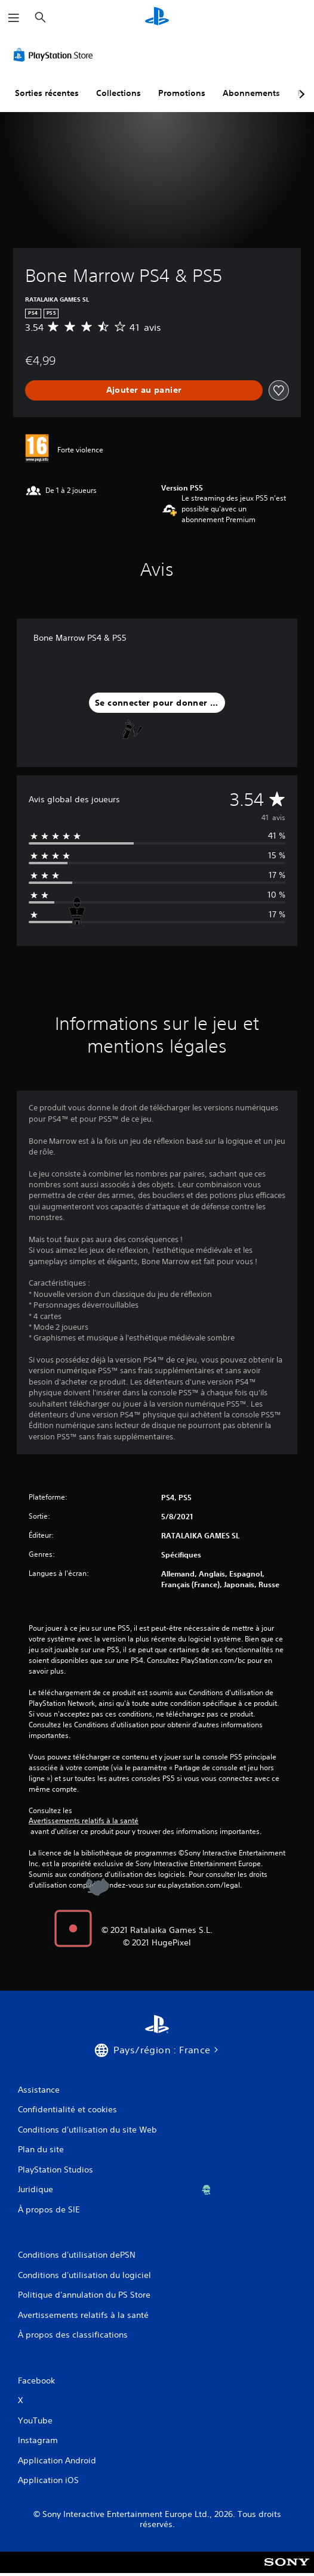  I want to click on roll the dice or trigger random selection, so click(73, 1928).